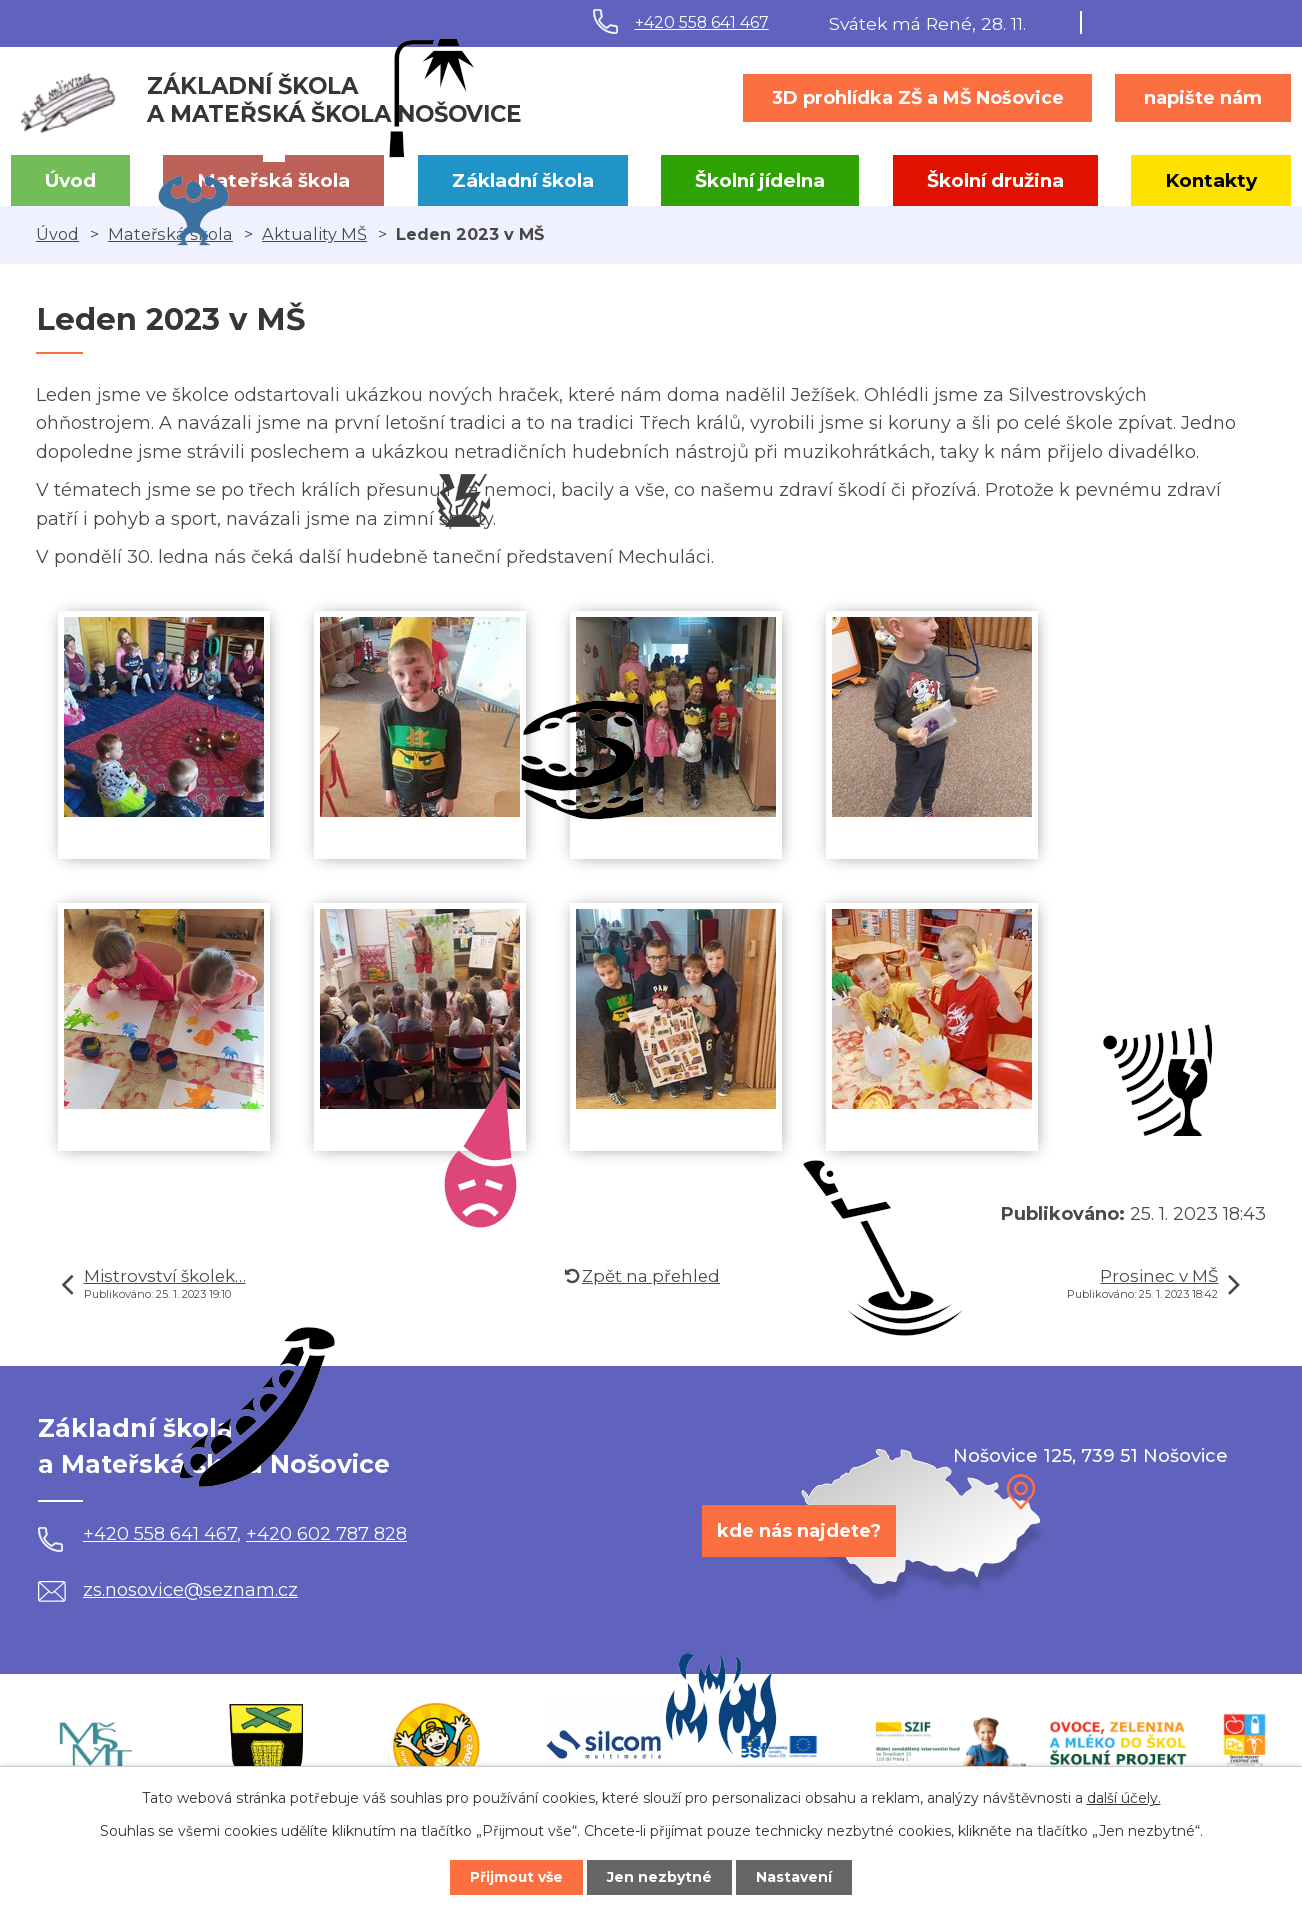  I want to click on indicates a player penalty or mistake, so click(480, 1152).